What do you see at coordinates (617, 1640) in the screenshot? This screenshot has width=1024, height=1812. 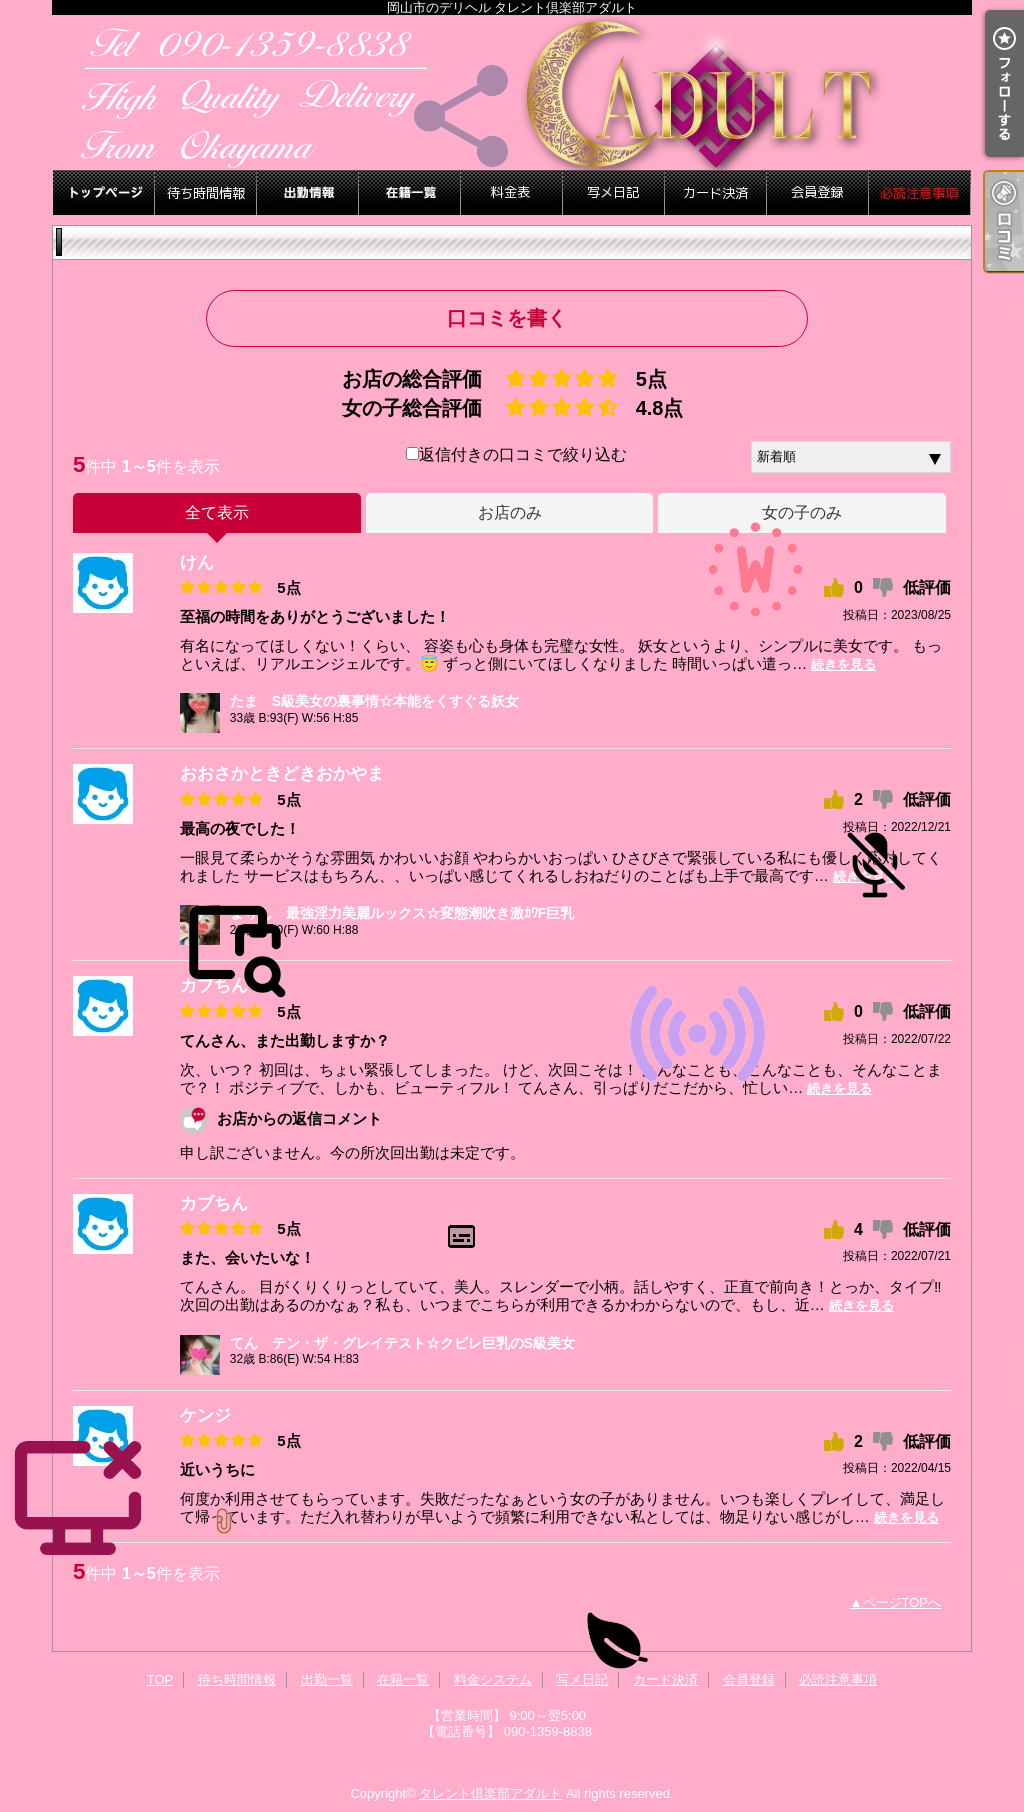 I see `view eco-friendly or sustainable options` at bounding box center [617, 1640].